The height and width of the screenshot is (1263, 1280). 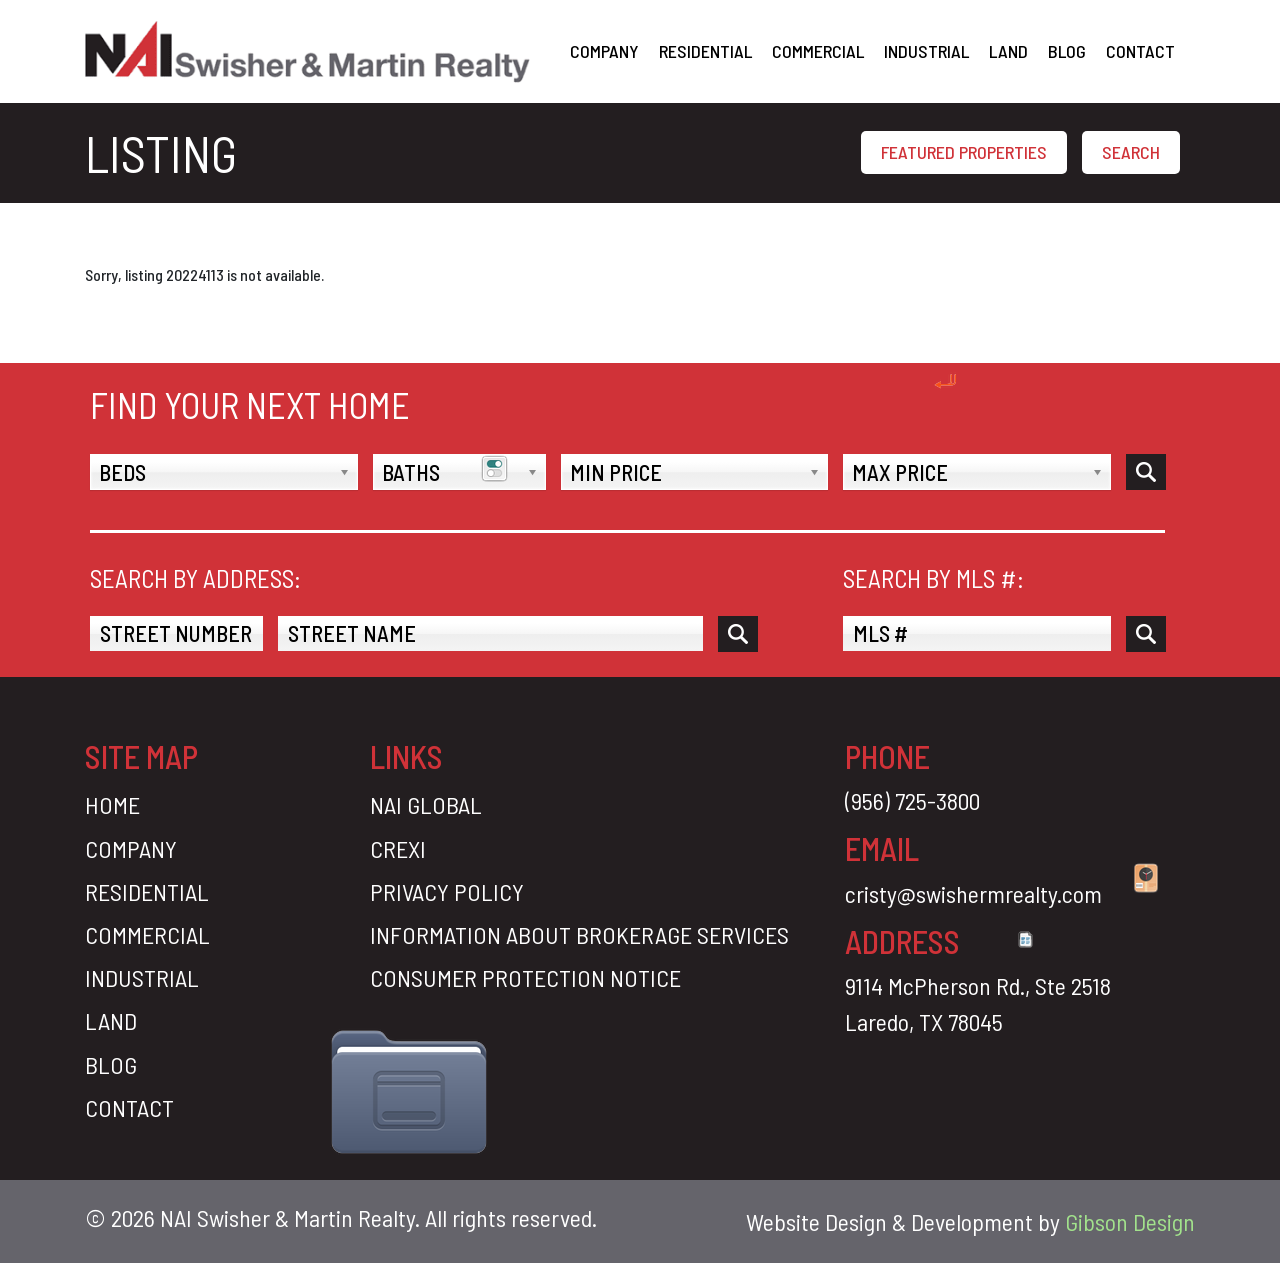 What do you see at coordinates (1146, 878) in the screenshot?
I see `package manager is processing or waiting` at bounding box center [1146, 878].